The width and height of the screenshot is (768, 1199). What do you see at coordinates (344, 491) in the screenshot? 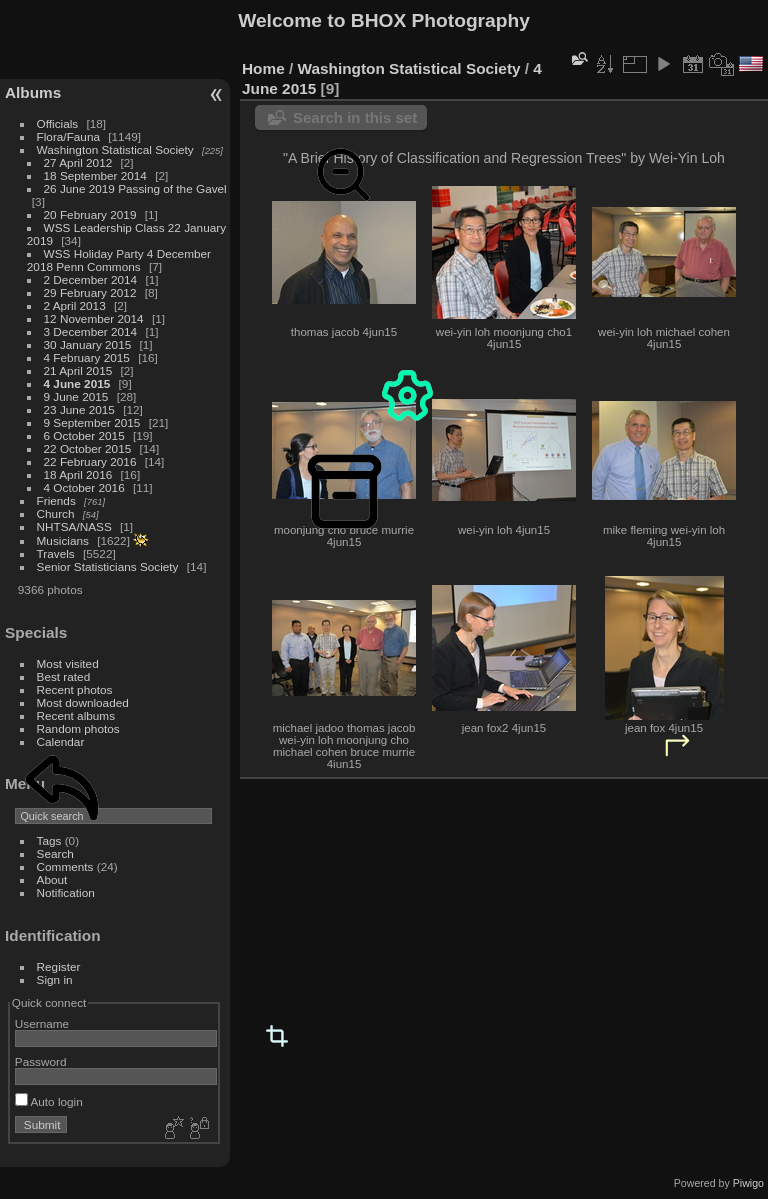
I see `archive this item` at bounding box center [344, 491].